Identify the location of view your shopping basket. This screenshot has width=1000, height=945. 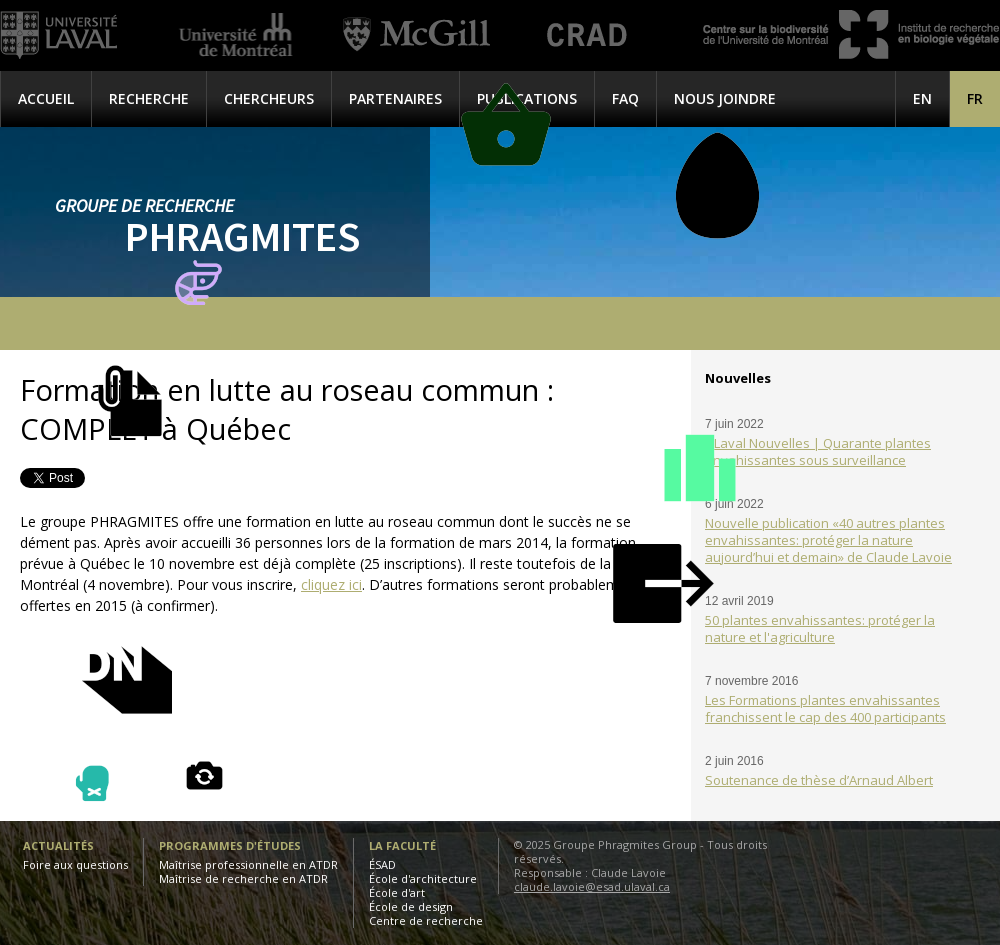
(506, 126).